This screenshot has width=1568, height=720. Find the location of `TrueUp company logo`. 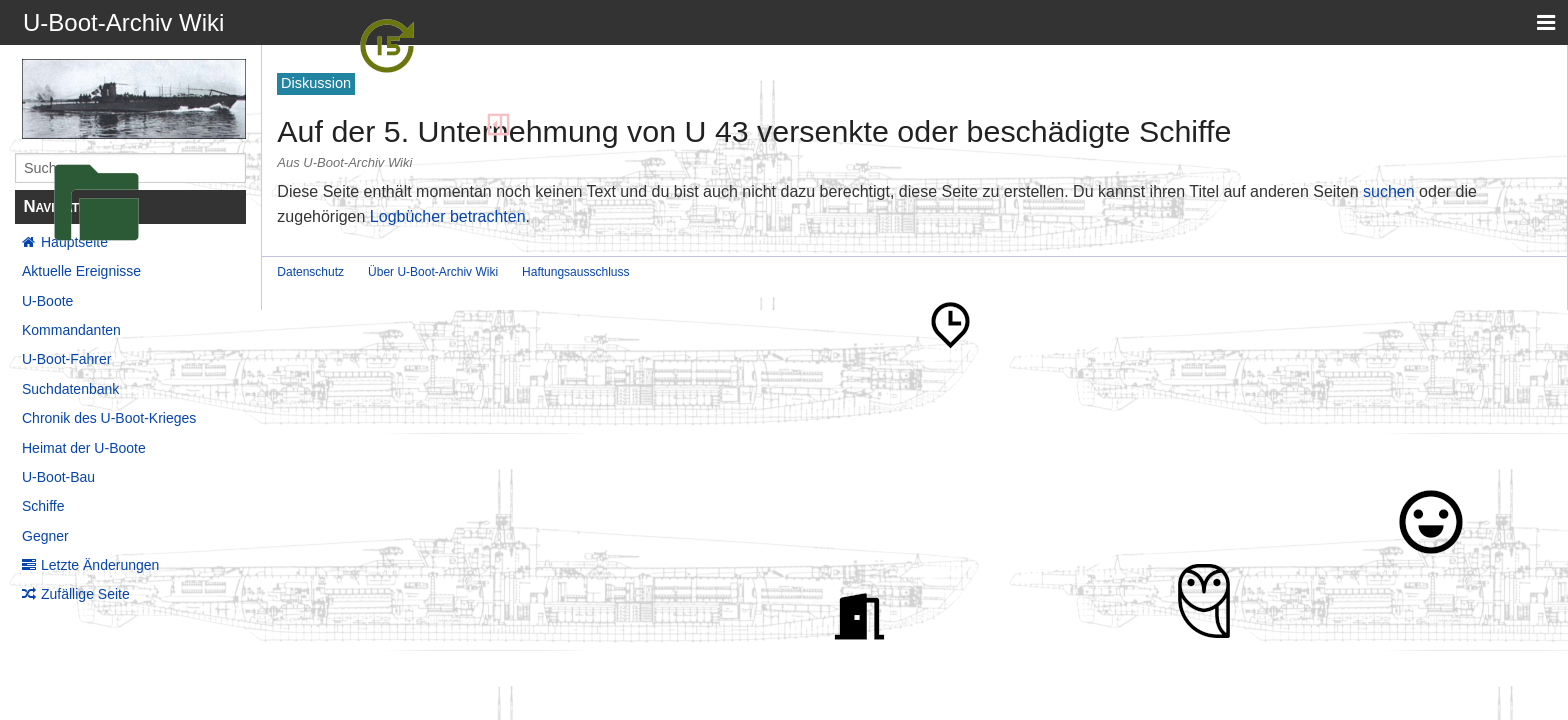

TrueUp company logo is located at coordinates (1204, 601).